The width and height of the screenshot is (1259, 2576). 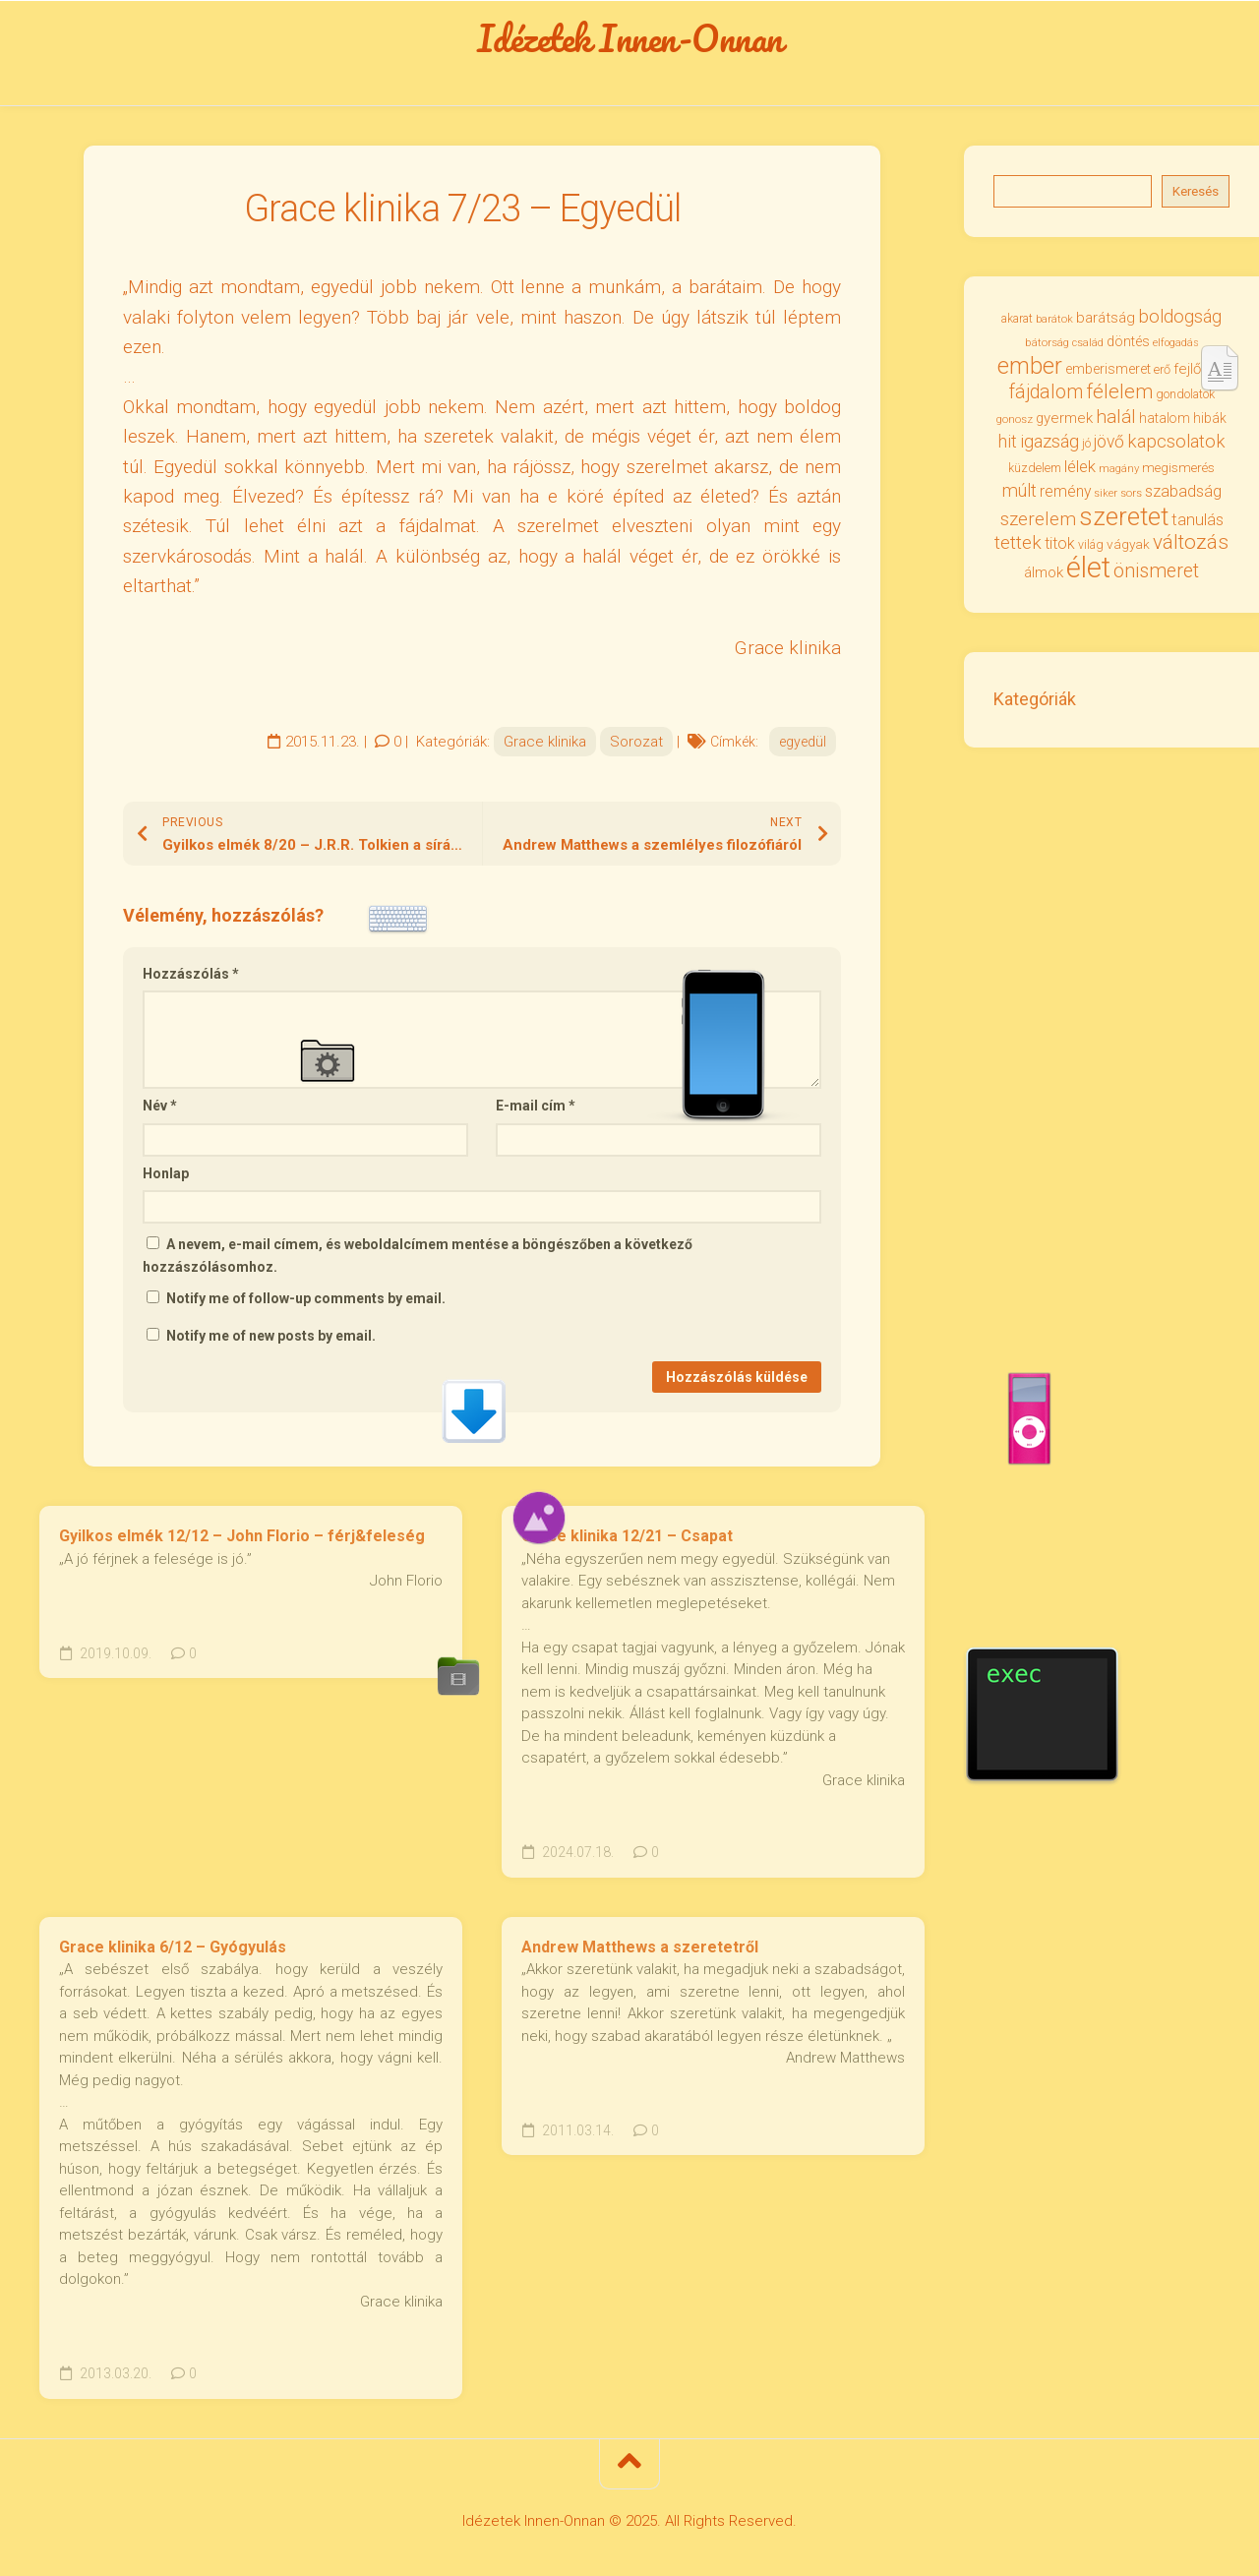 What do you see at coordinates (1029, 1418) in the screenshot?
I see `iPod nano device in pink` at bounding box center [1029, 1418].